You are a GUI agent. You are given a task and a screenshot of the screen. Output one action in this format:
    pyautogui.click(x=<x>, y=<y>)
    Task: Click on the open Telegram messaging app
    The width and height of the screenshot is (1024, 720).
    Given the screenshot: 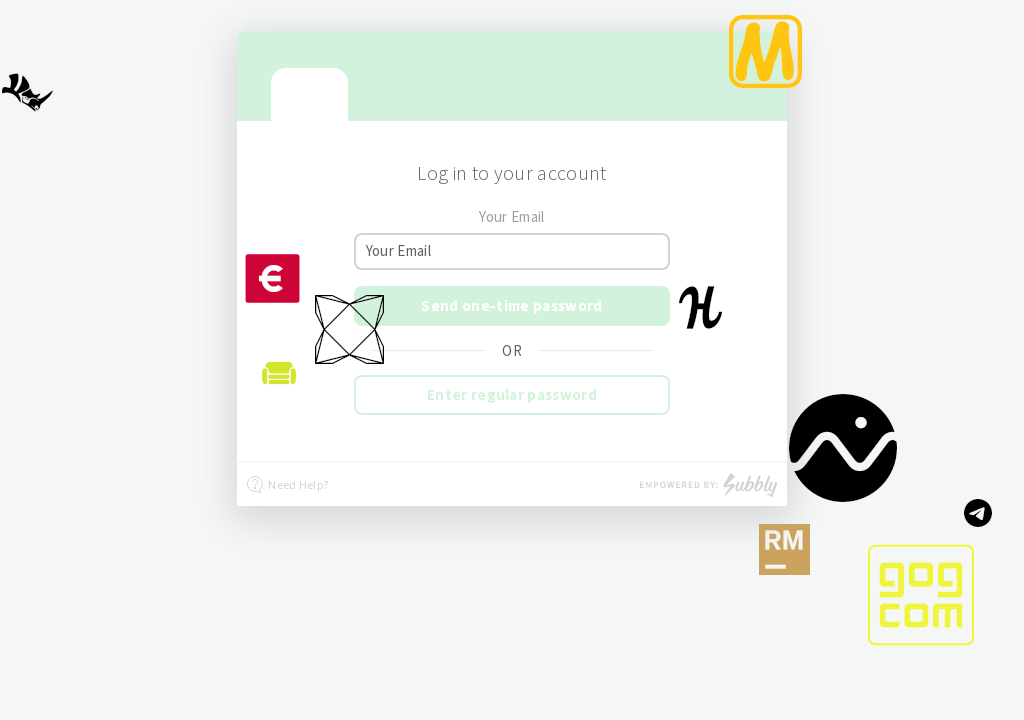 What is the action you would take?
    pyautogui.click(x=978, y=513)
    